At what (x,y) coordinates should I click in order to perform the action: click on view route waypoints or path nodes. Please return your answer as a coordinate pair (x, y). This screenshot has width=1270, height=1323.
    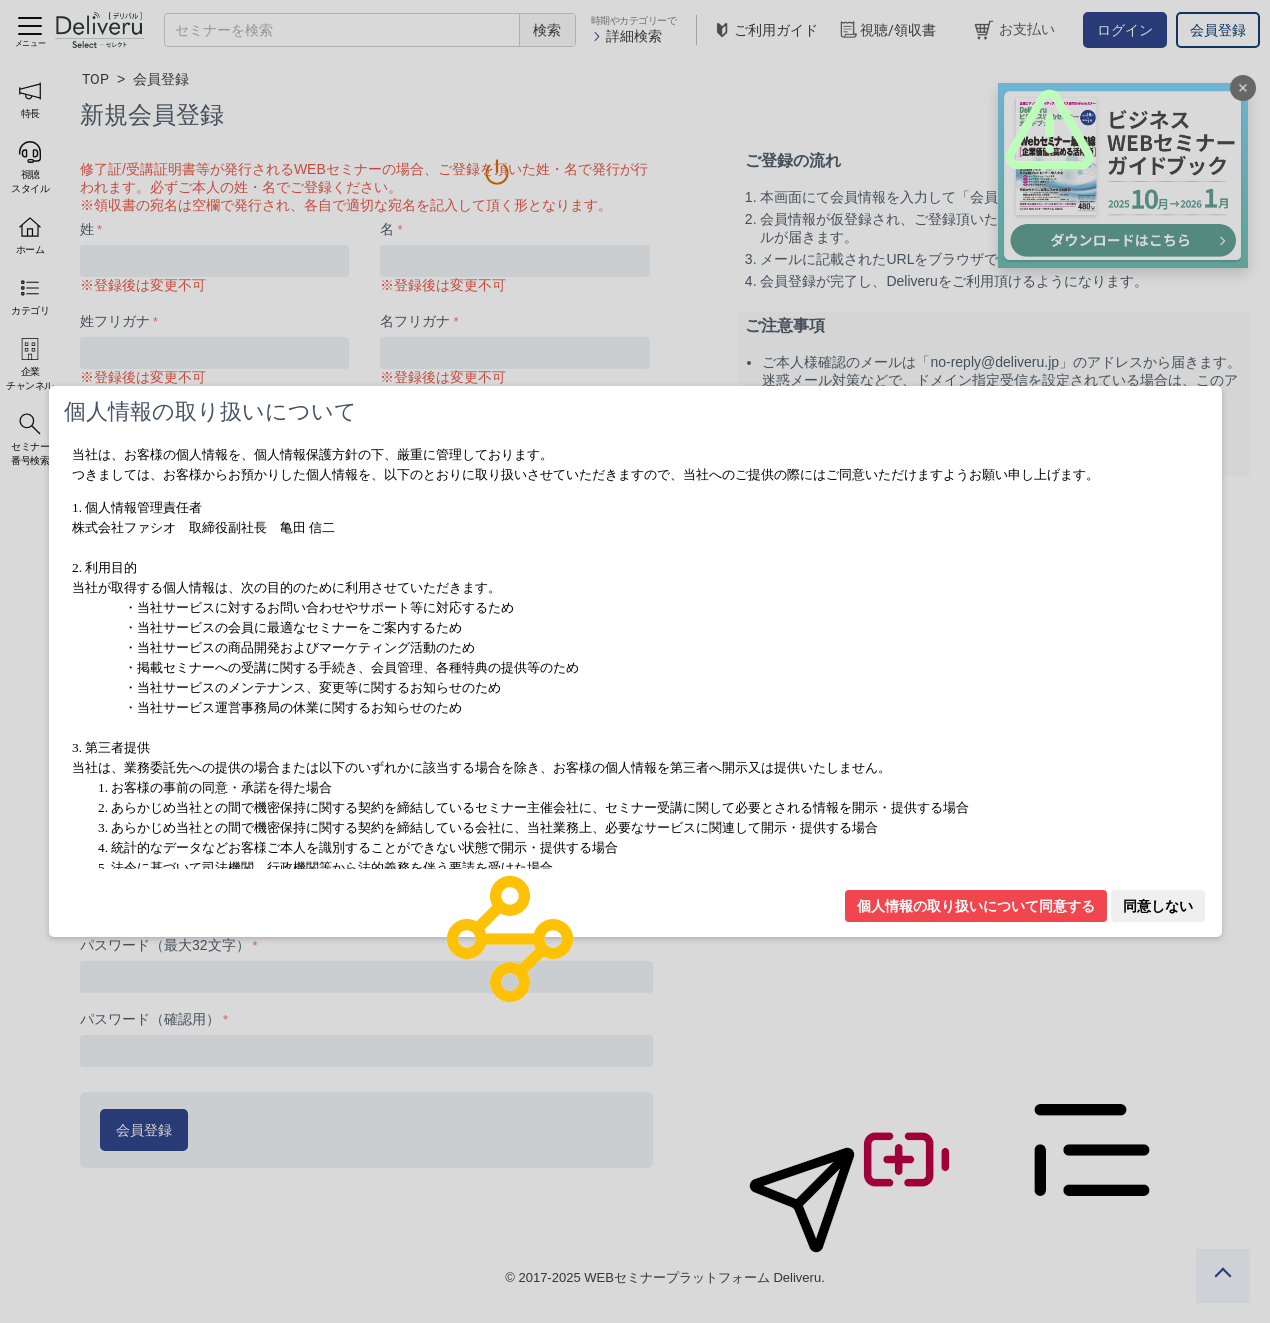
    Looking at the image, I should click on (510, 939).